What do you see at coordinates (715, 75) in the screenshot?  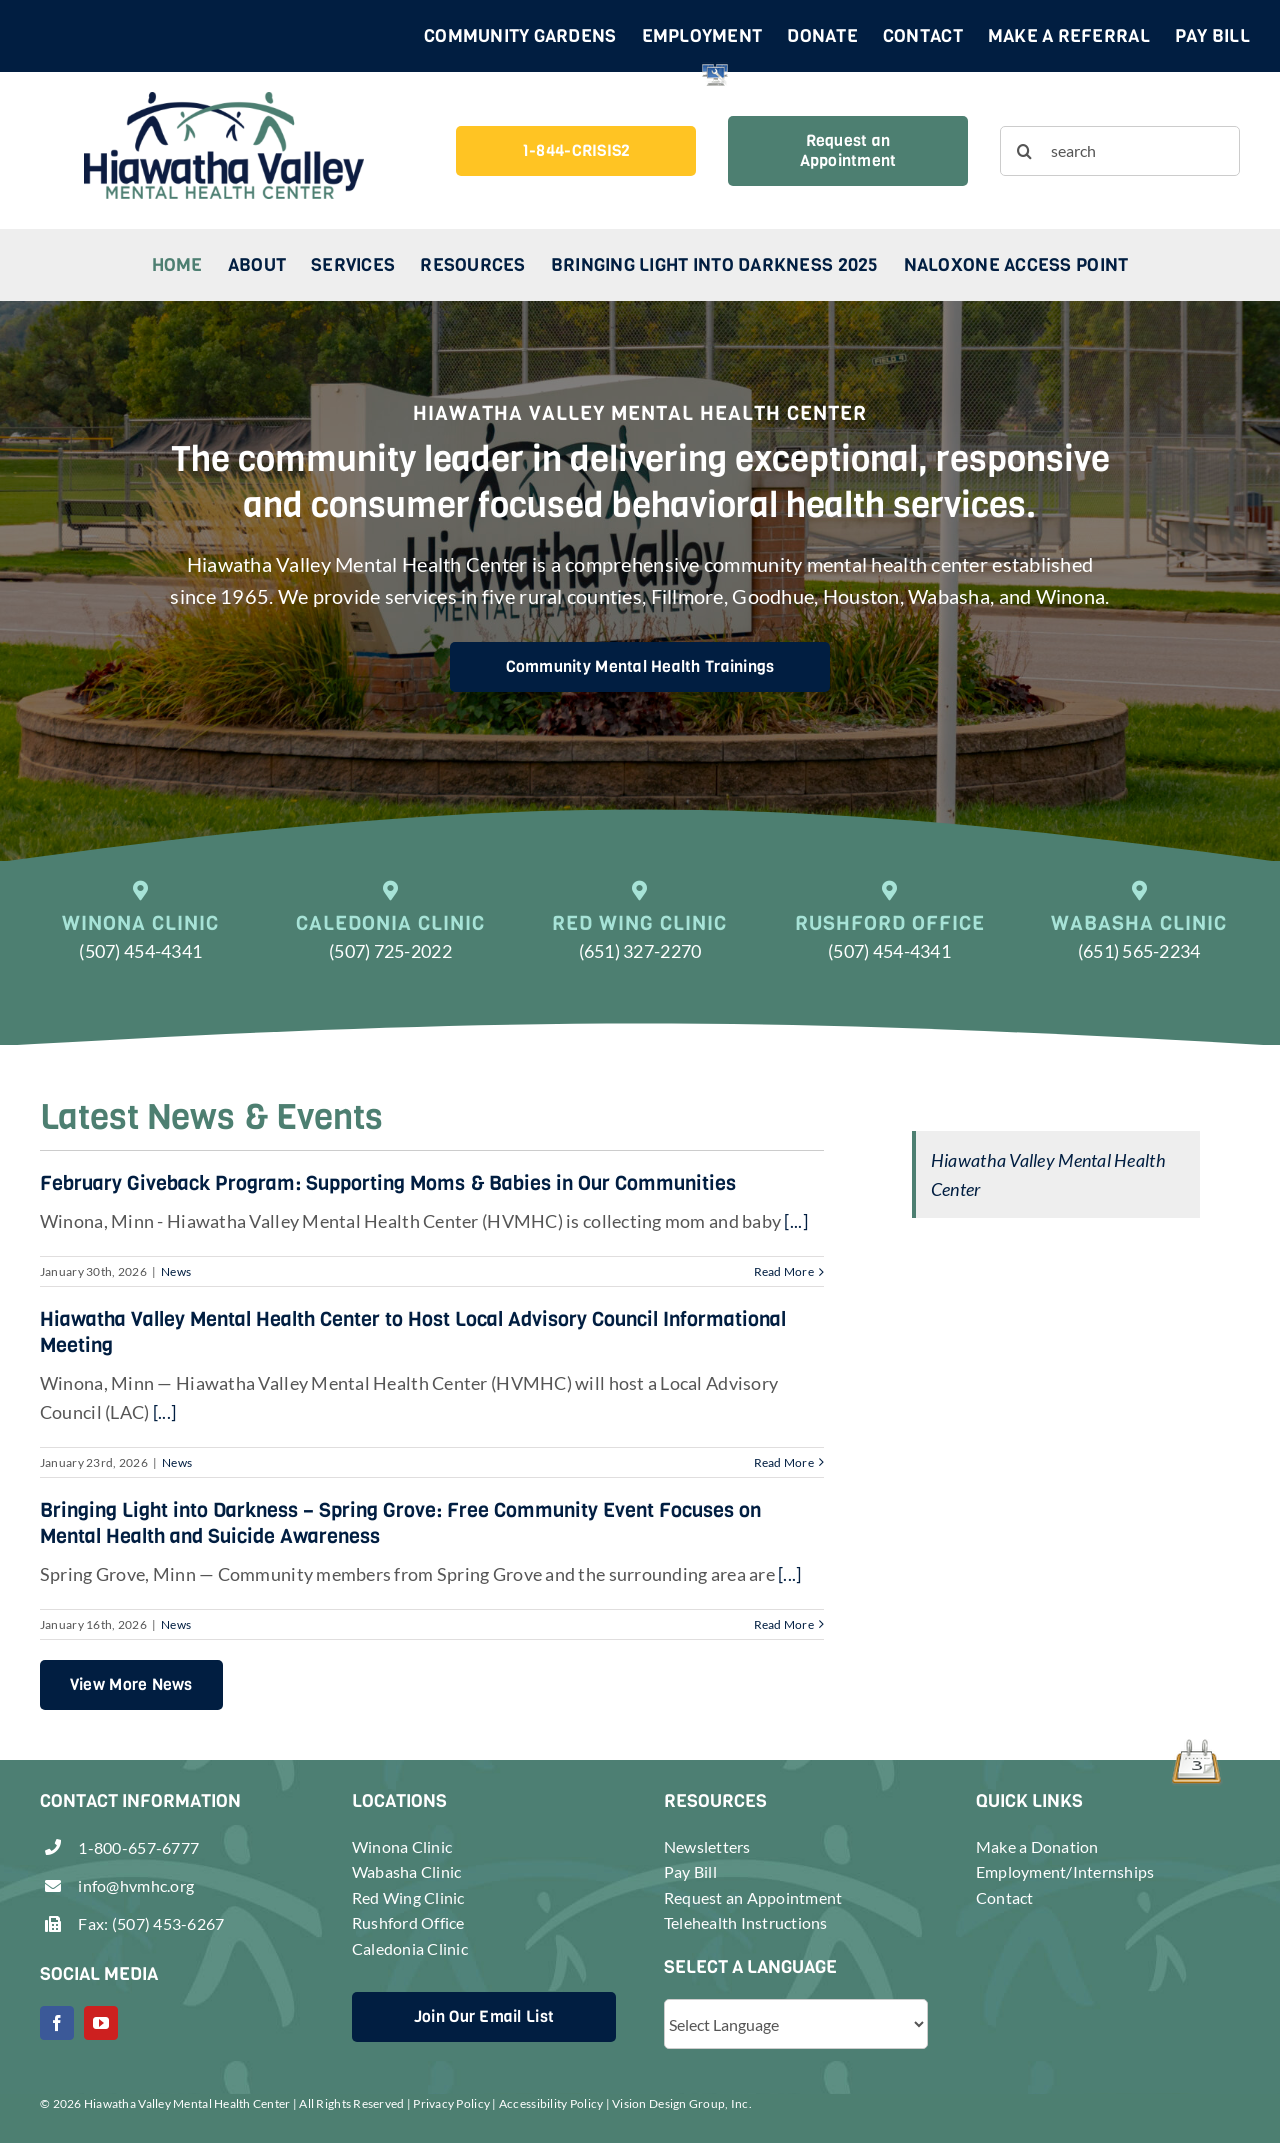 I see `access network and connection settings` at bounding box center [715, 75].